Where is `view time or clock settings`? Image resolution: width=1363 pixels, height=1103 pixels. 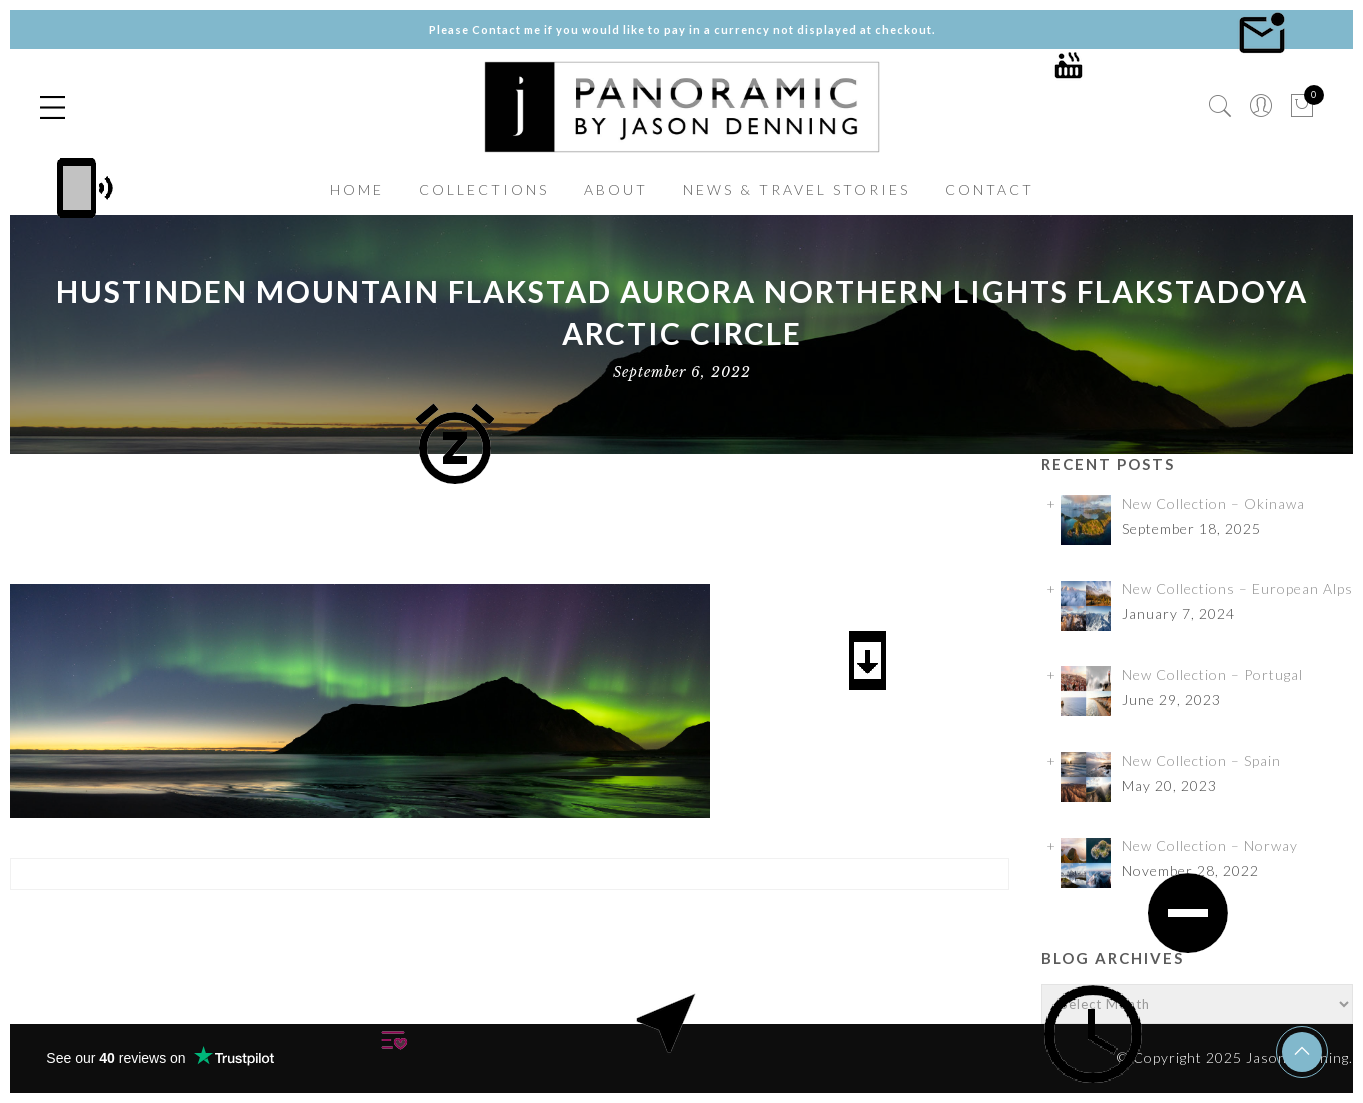
view time or clock settings is located at coordinates (1093, 1034).